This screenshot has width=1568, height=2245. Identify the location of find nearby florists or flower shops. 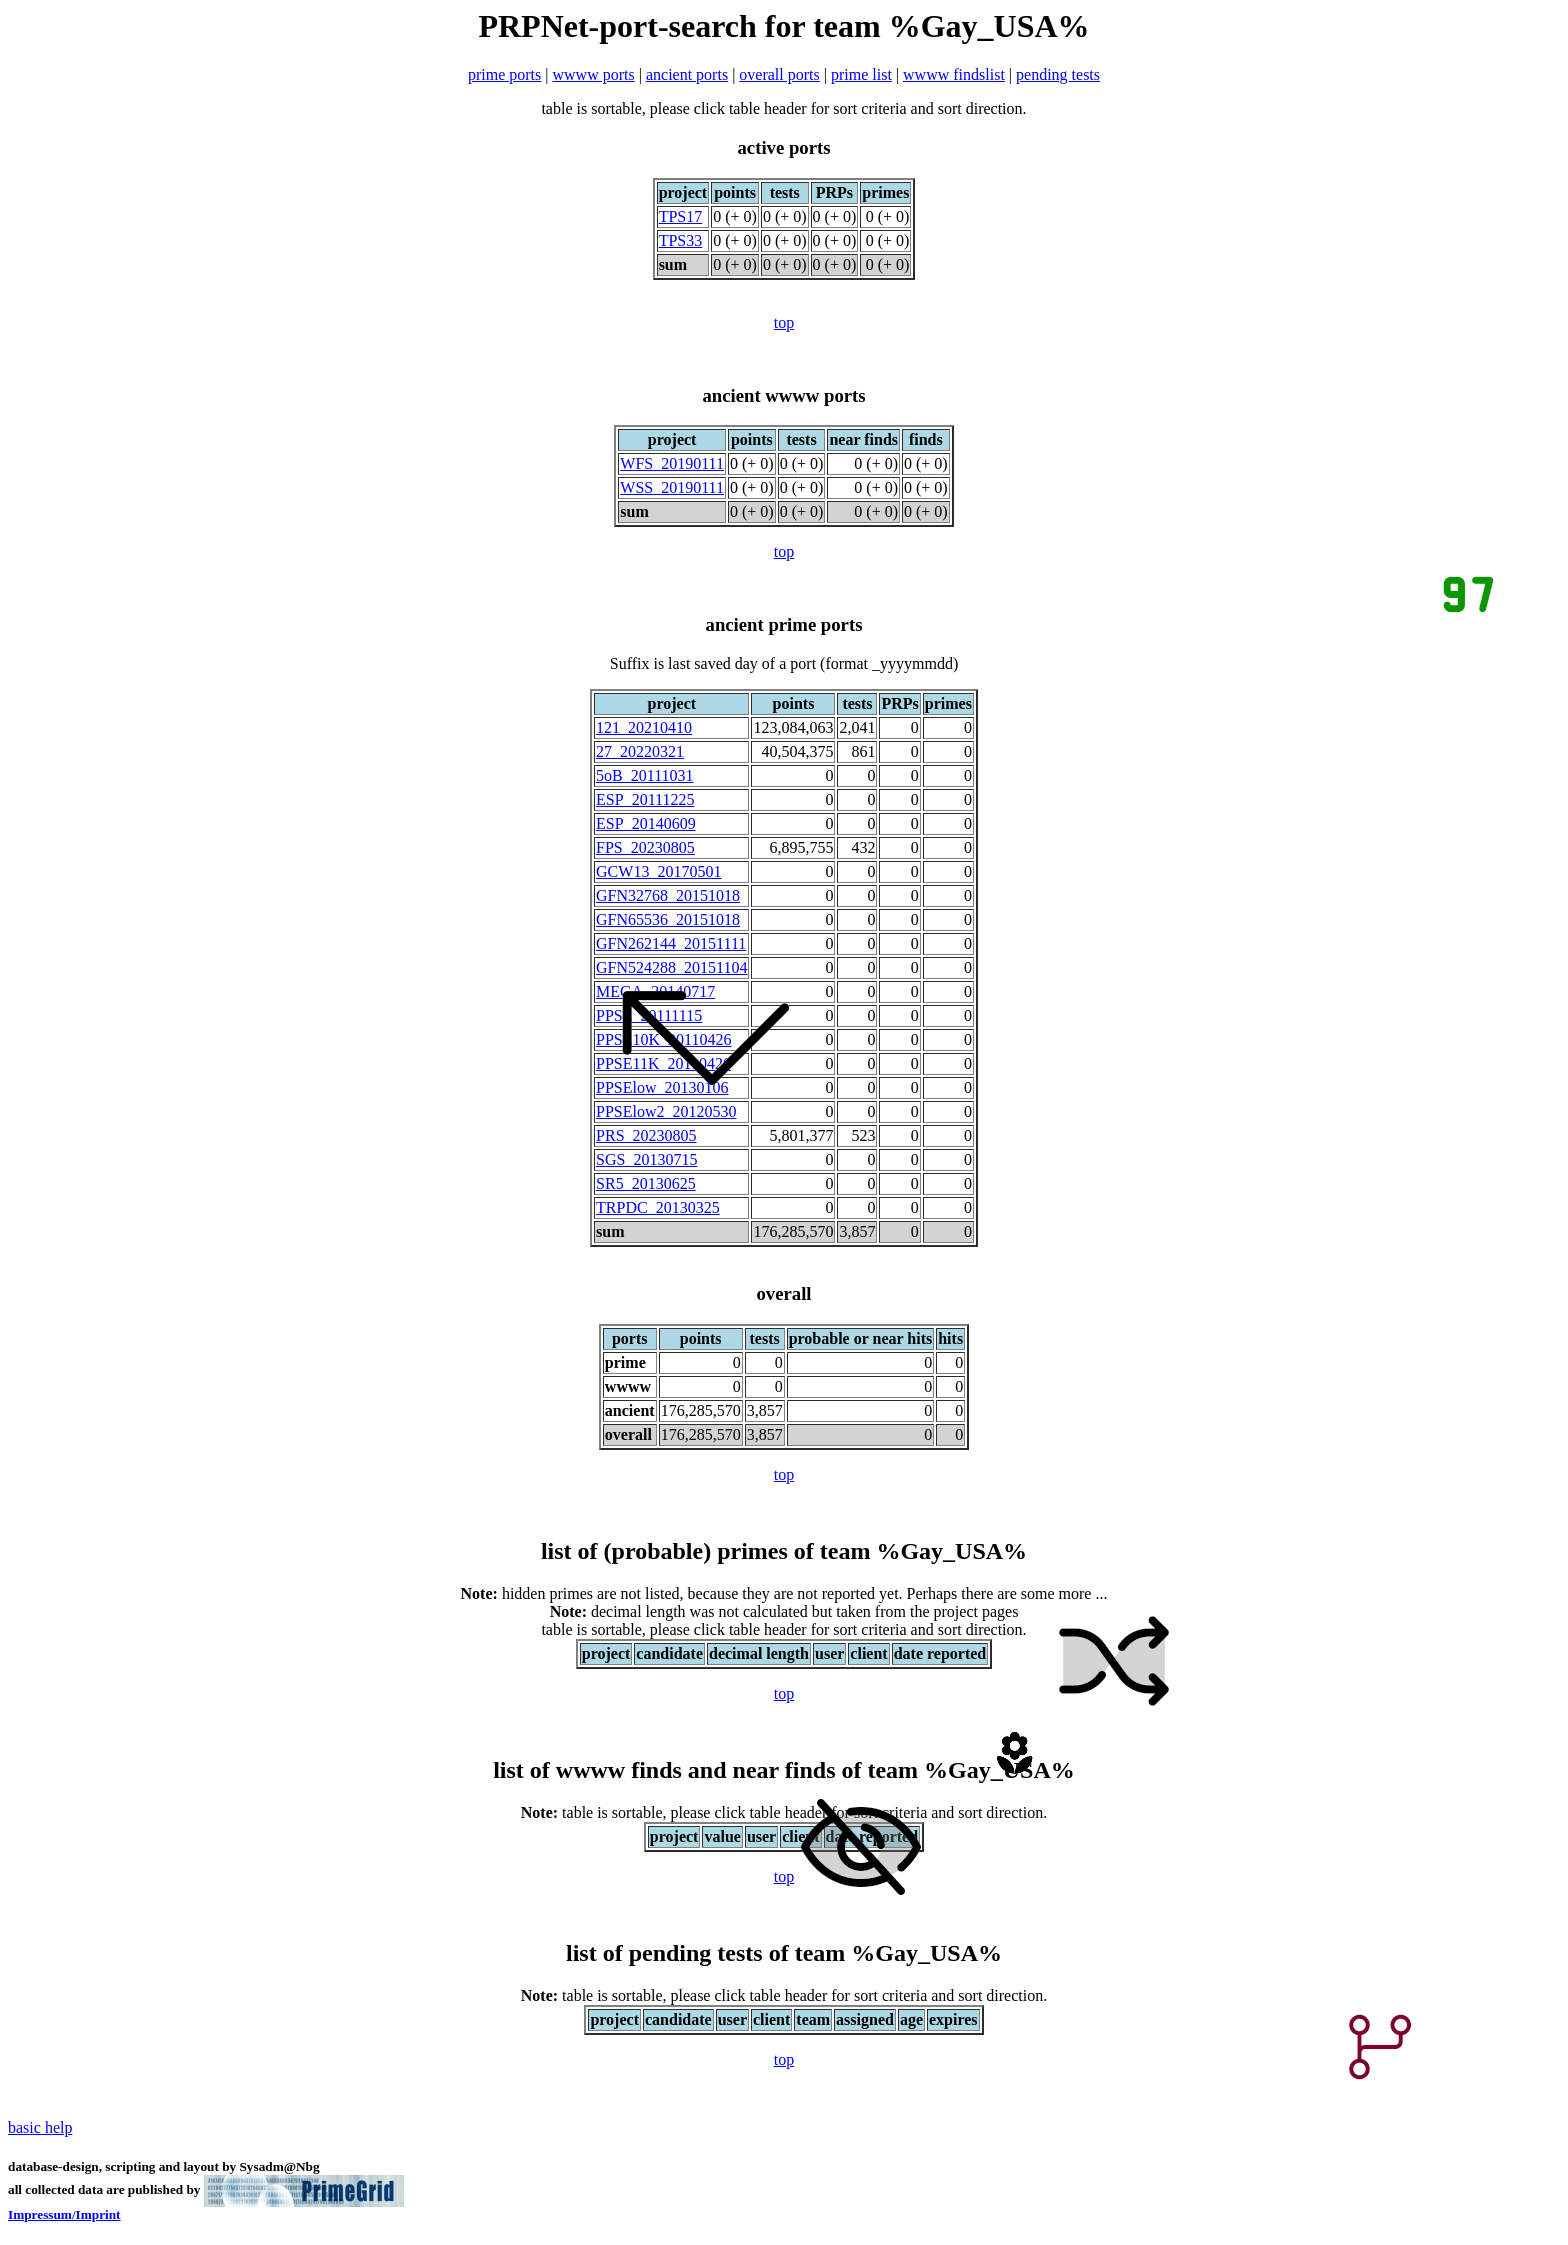
(1015, 1754).